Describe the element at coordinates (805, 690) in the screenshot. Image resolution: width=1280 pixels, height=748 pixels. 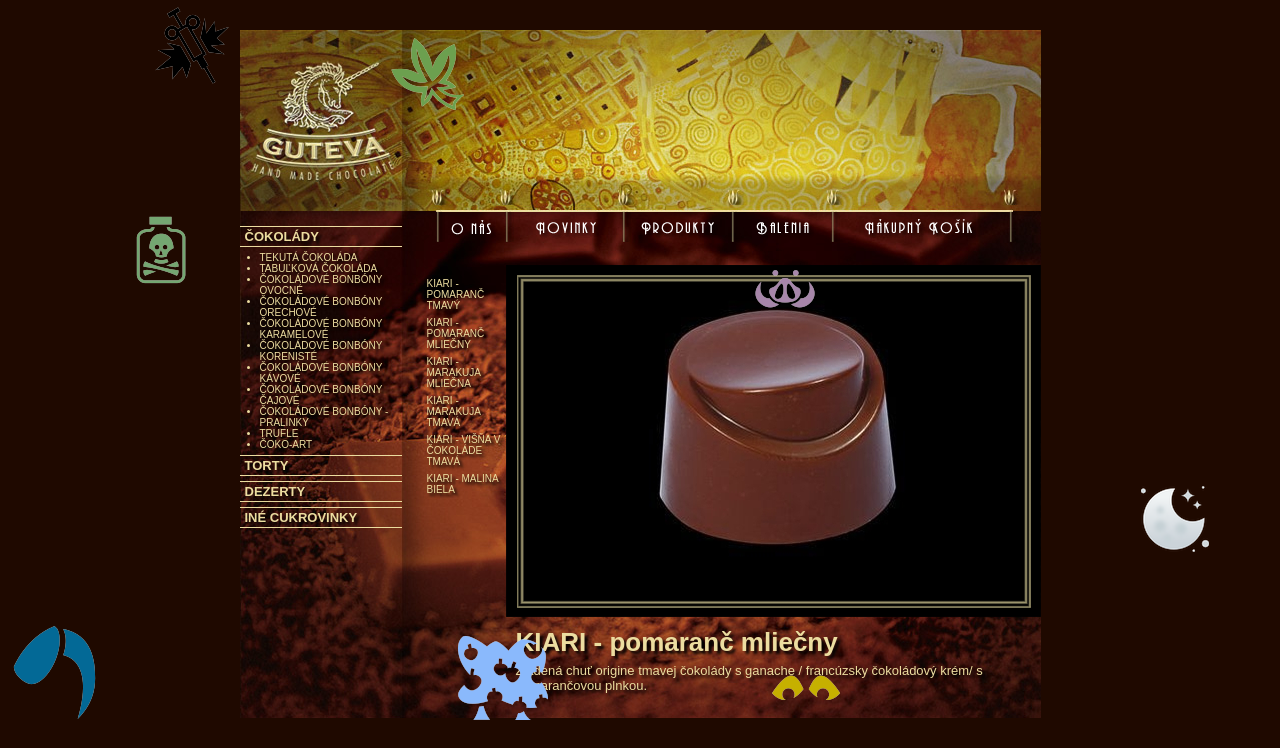
I see `indicates a worried or anxious state` at that location.